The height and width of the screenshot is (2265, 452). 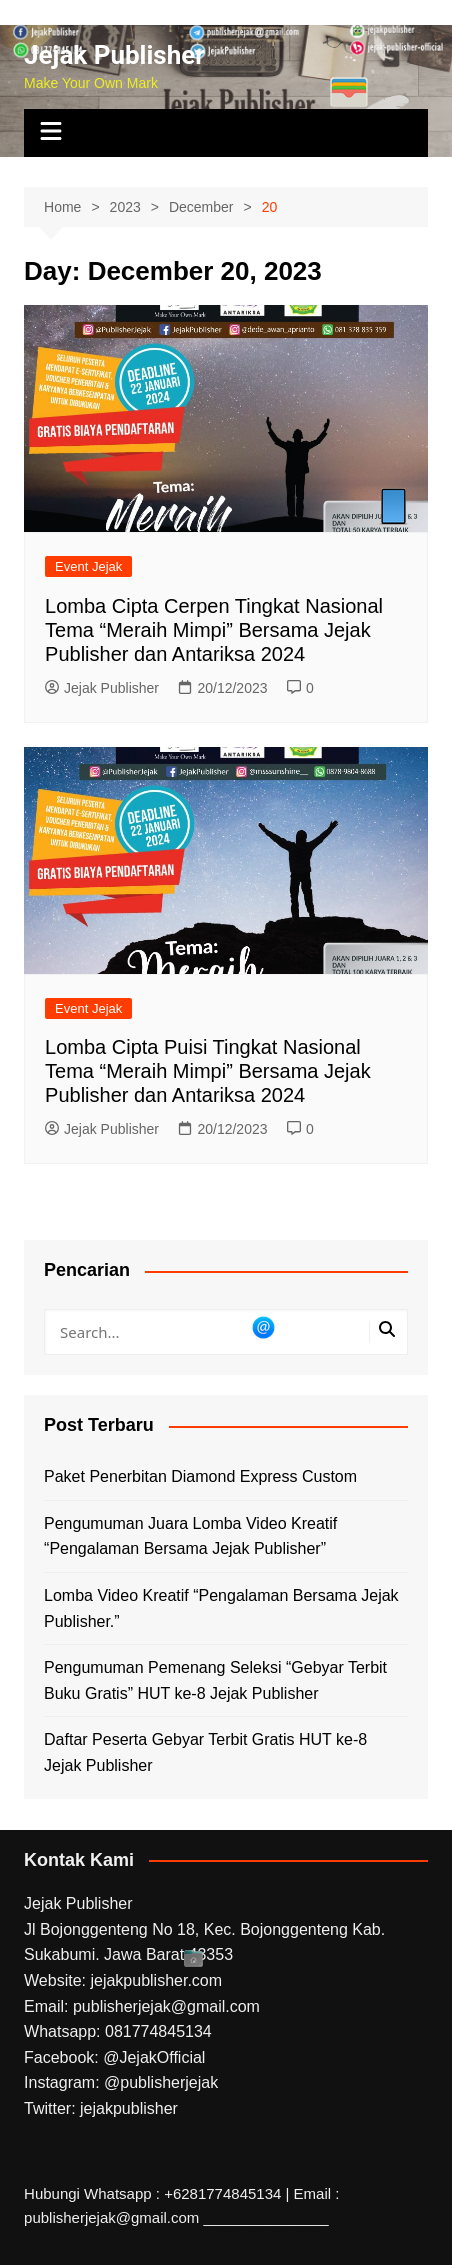 What do you see at coordinates (393, 502) in the screenshot?
I see `represents a connected iPad Mini device` at bounding box center [393, 502].